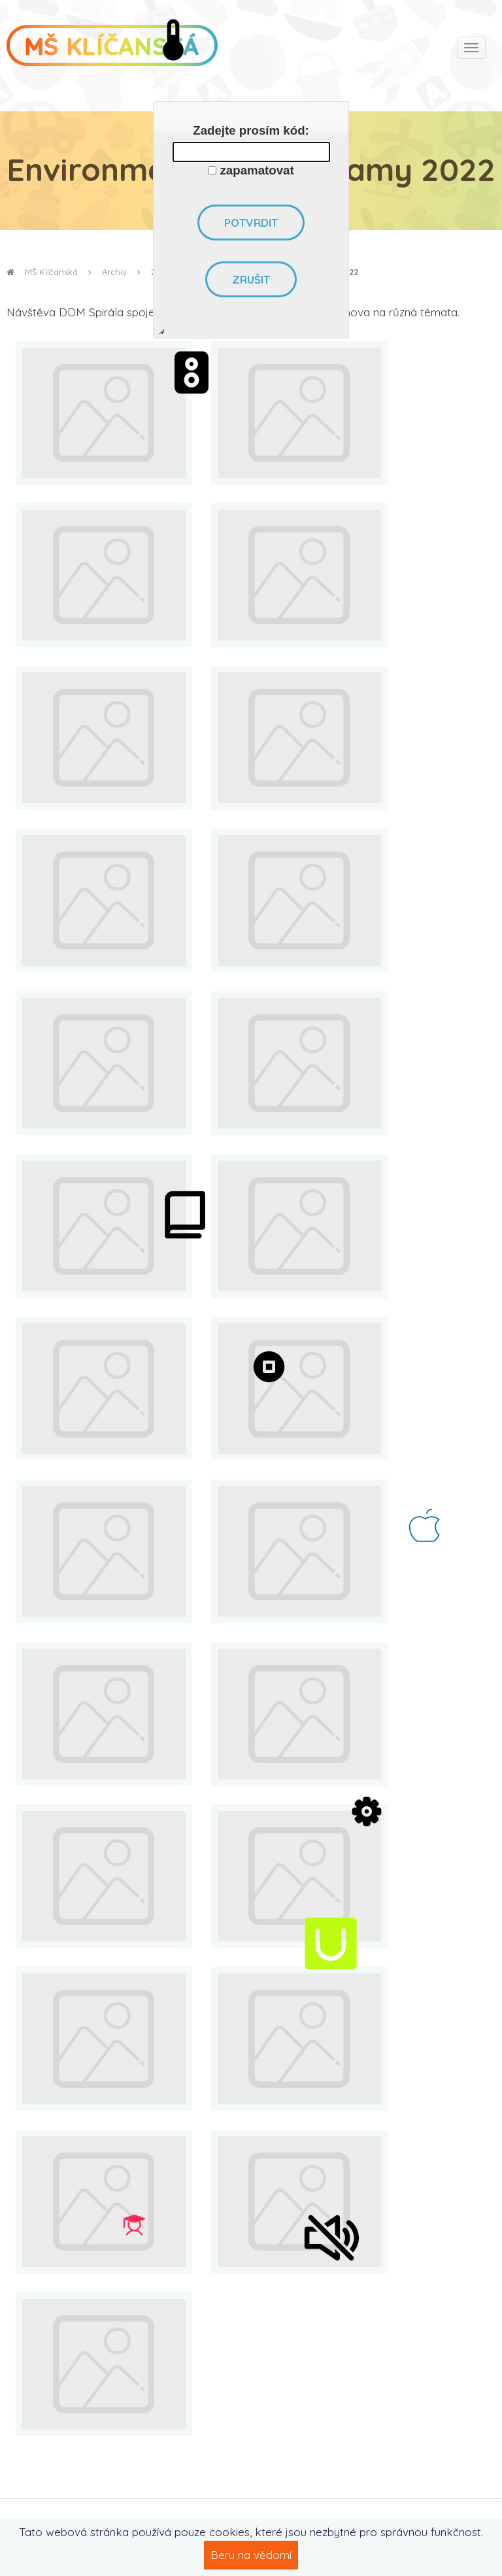 The image size is (502, 2576). Describe the element at coordinates (367, 1811) in the screenshot. I see `access app settings` at that location.